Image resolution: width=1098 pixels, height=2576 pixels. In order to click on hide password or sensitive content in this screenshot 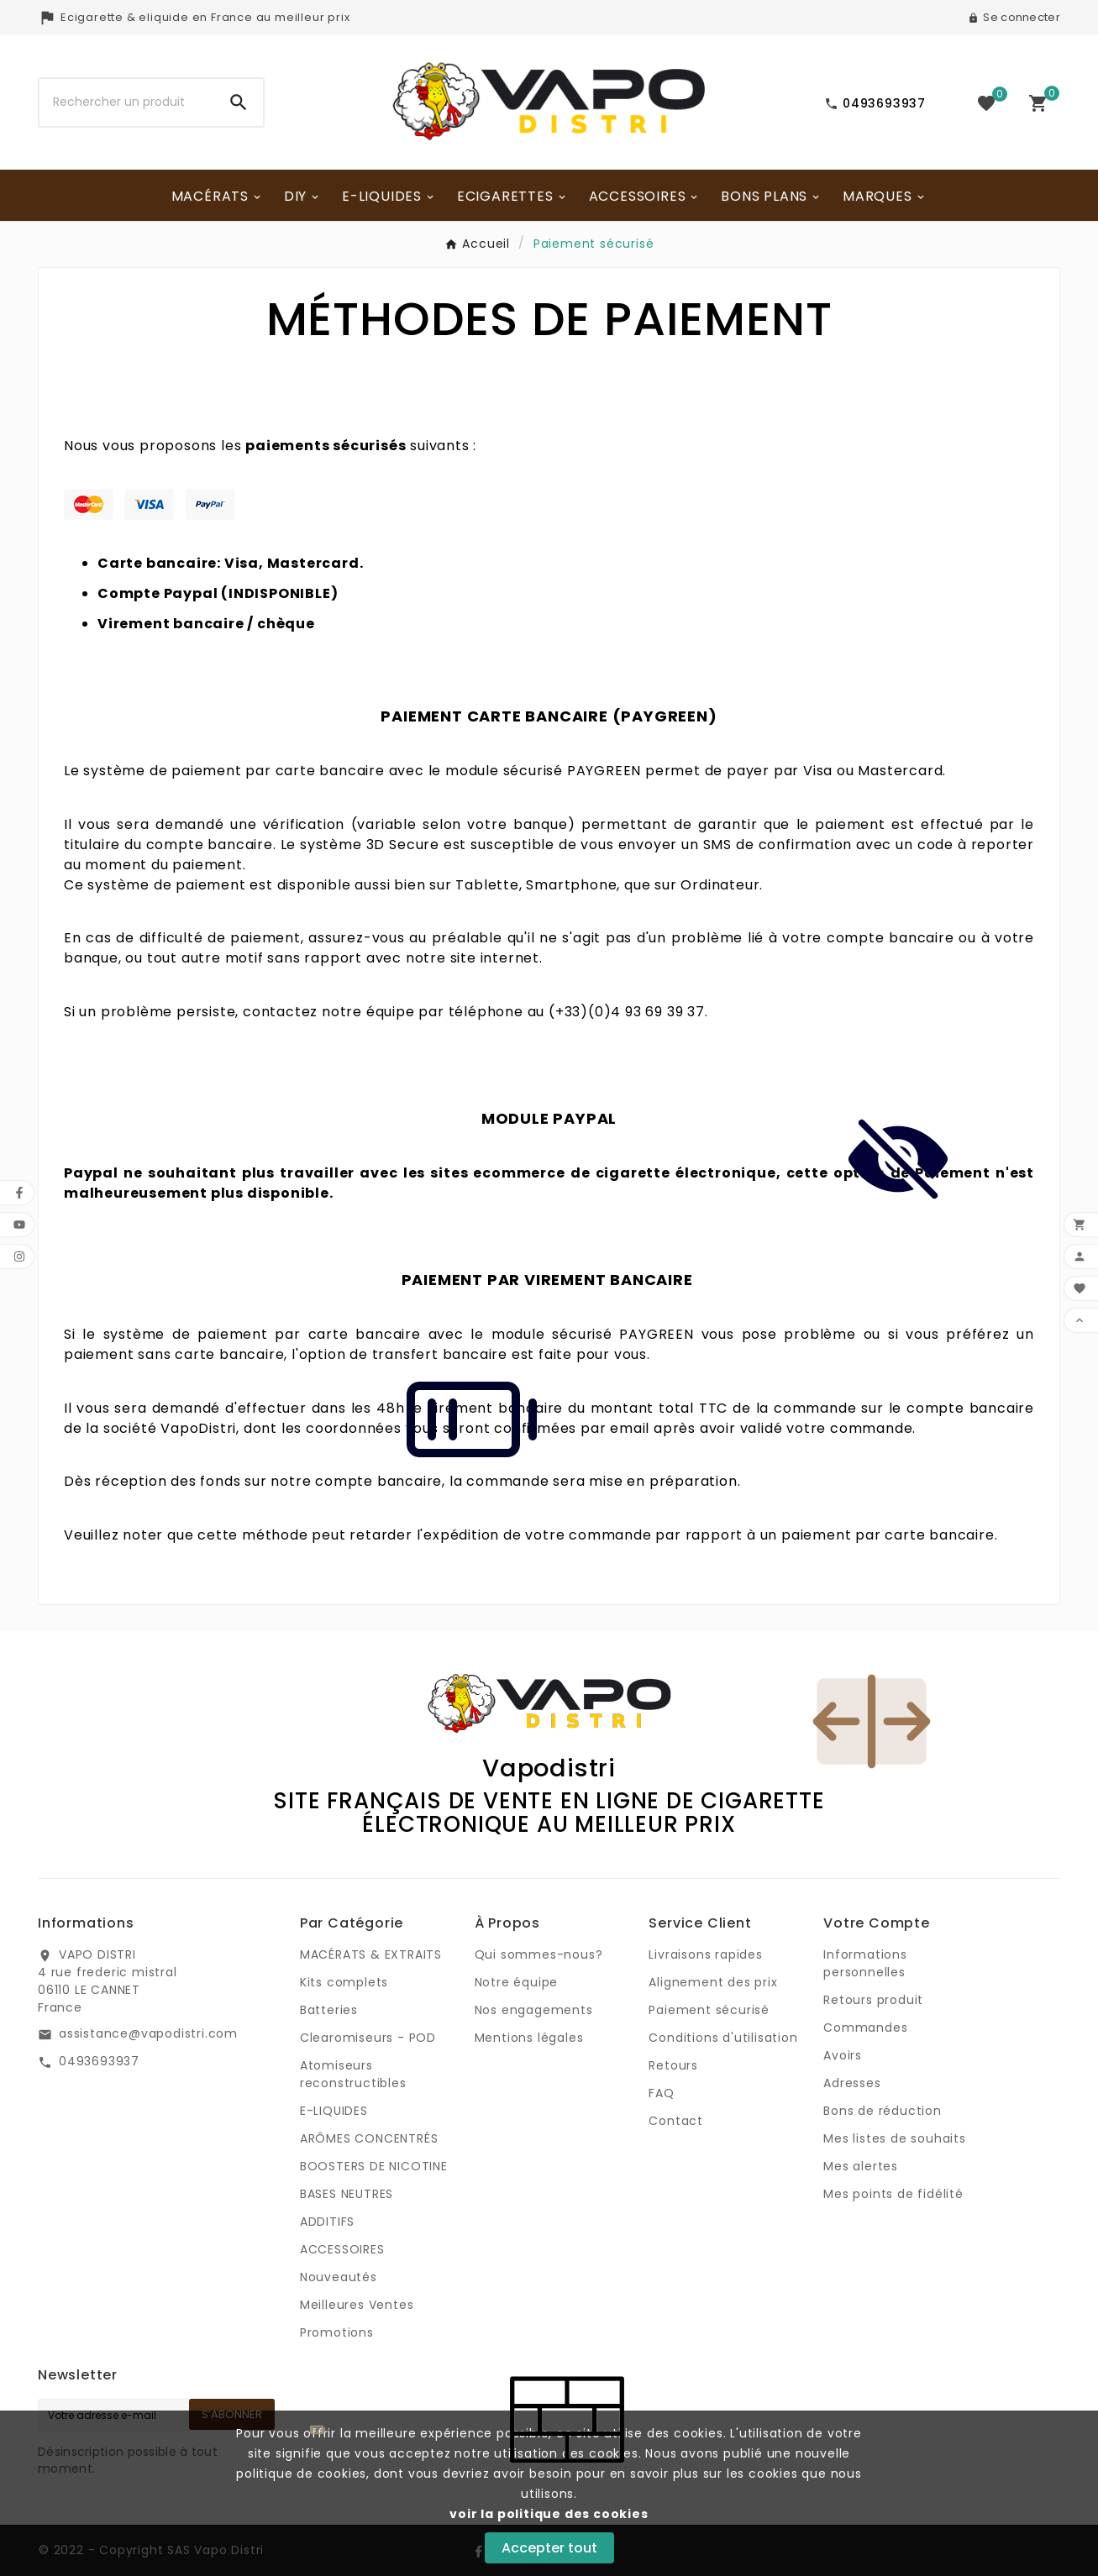, I will do `click(898, 1159)`.